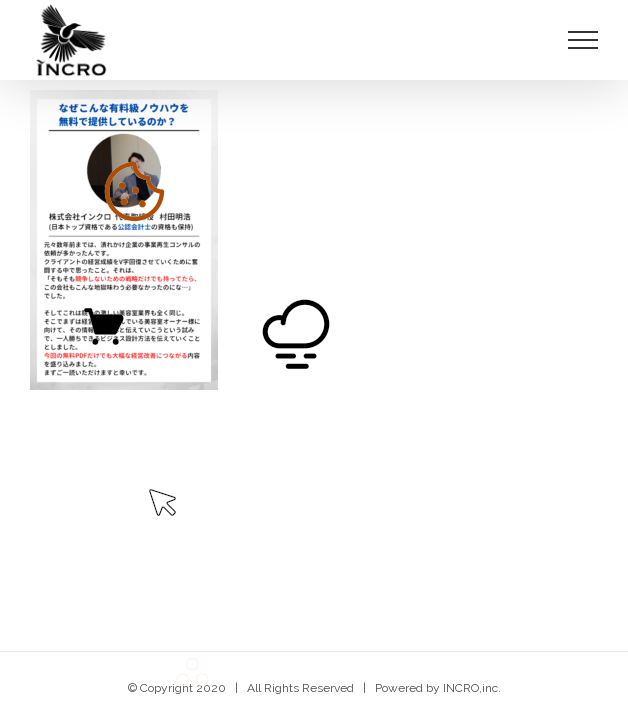 The image size is (628, 720). I want to click on view your shopping cart, so click(104, 326).